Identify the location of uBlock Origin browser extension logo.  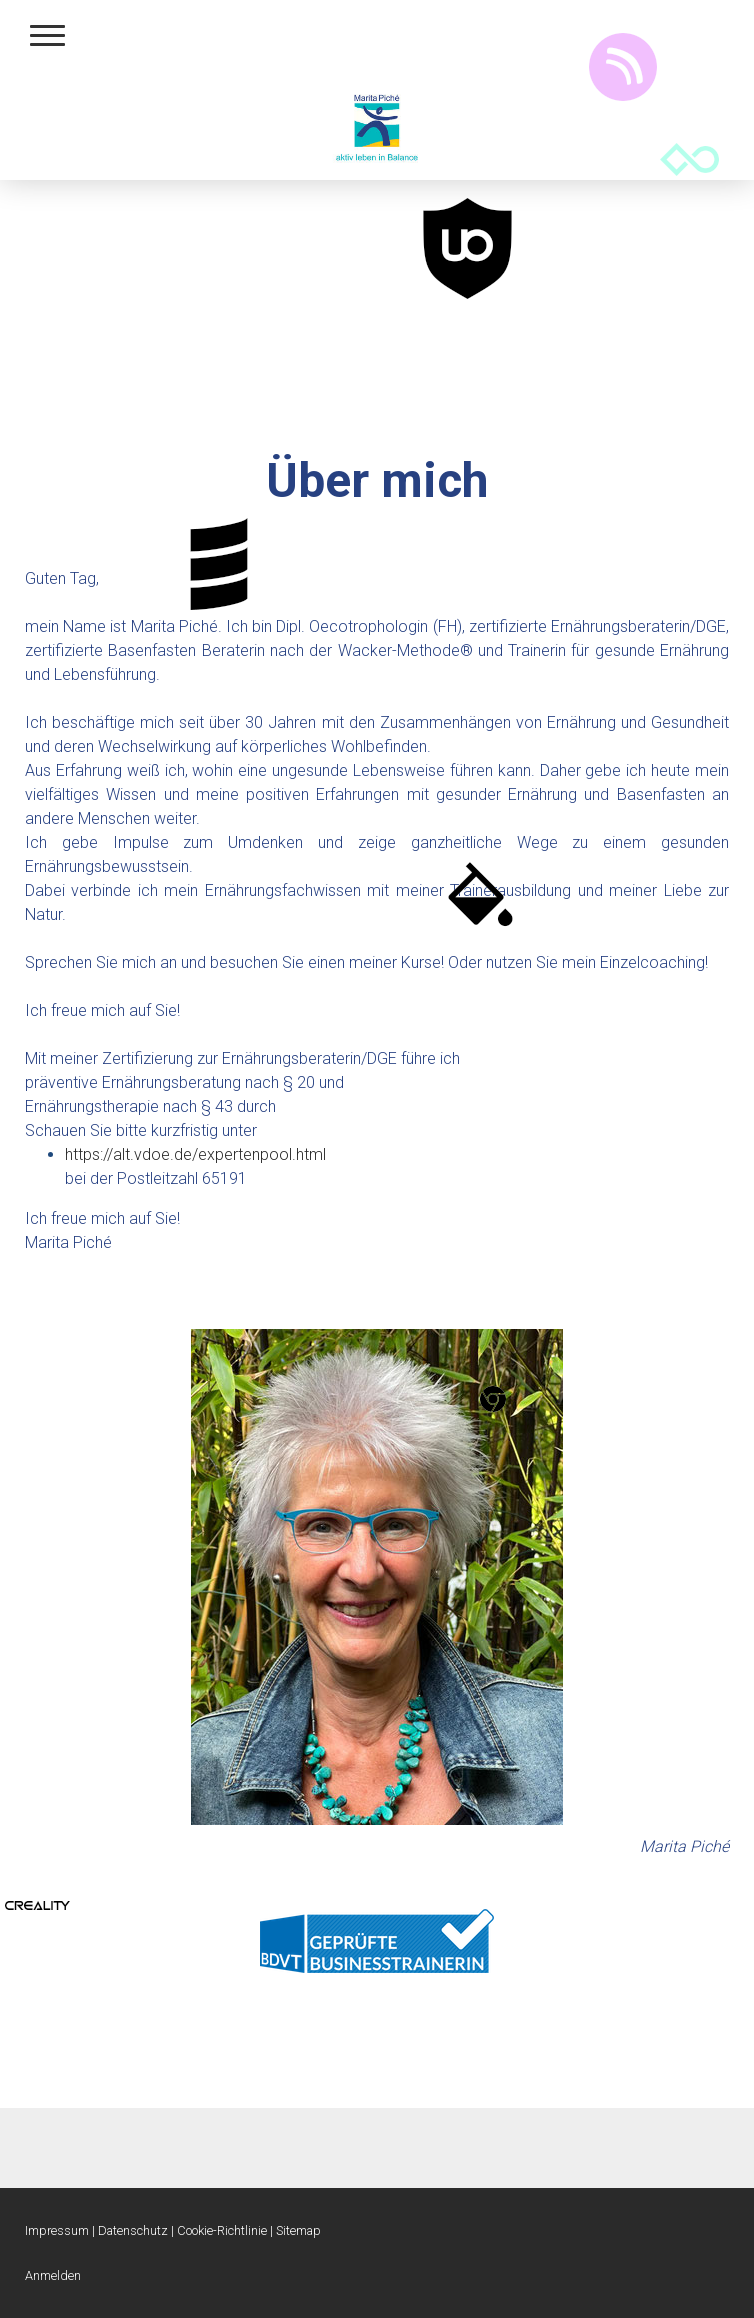
(467, 248).